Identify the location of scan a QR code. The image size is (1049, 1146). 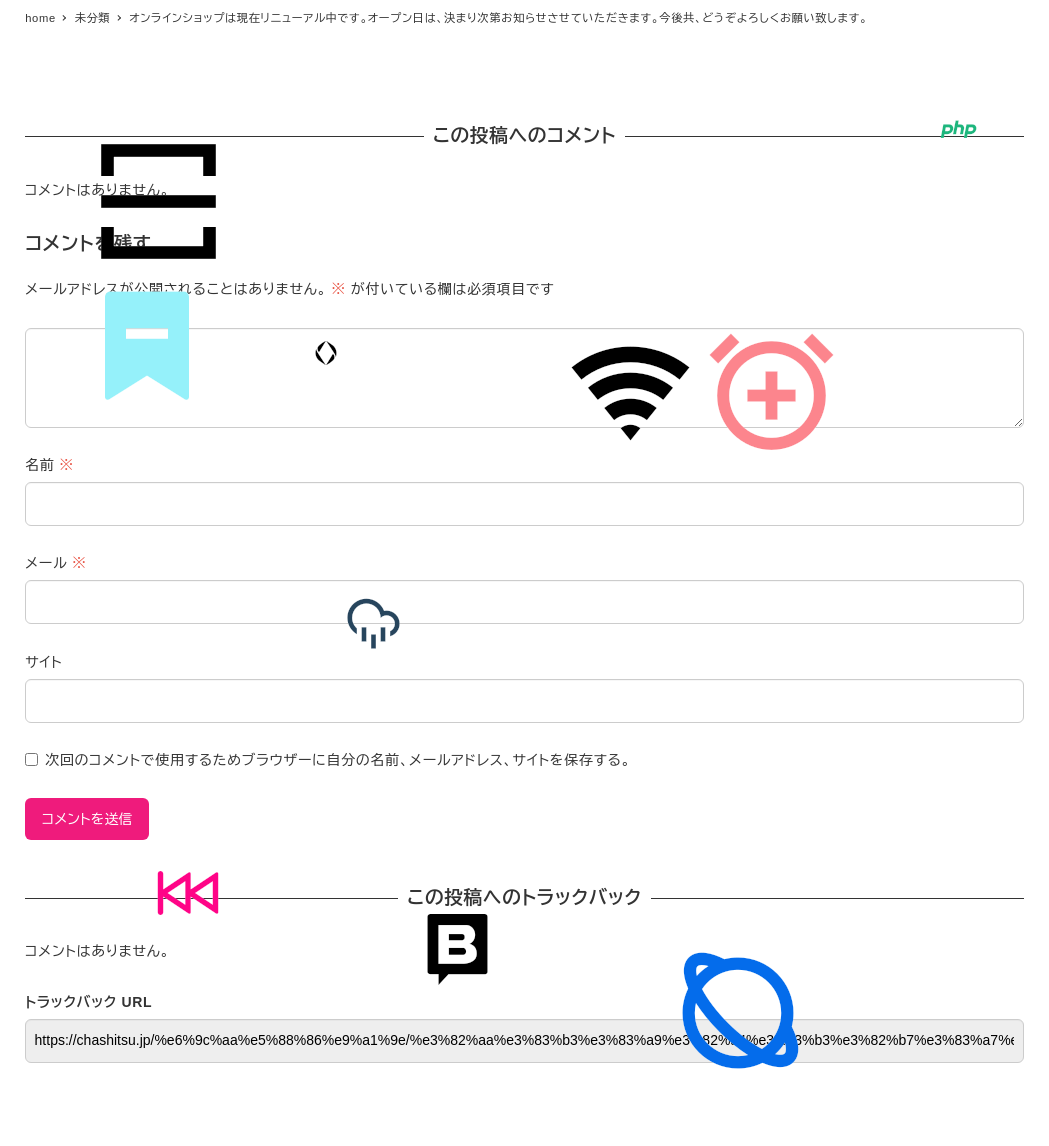
(158, 201).